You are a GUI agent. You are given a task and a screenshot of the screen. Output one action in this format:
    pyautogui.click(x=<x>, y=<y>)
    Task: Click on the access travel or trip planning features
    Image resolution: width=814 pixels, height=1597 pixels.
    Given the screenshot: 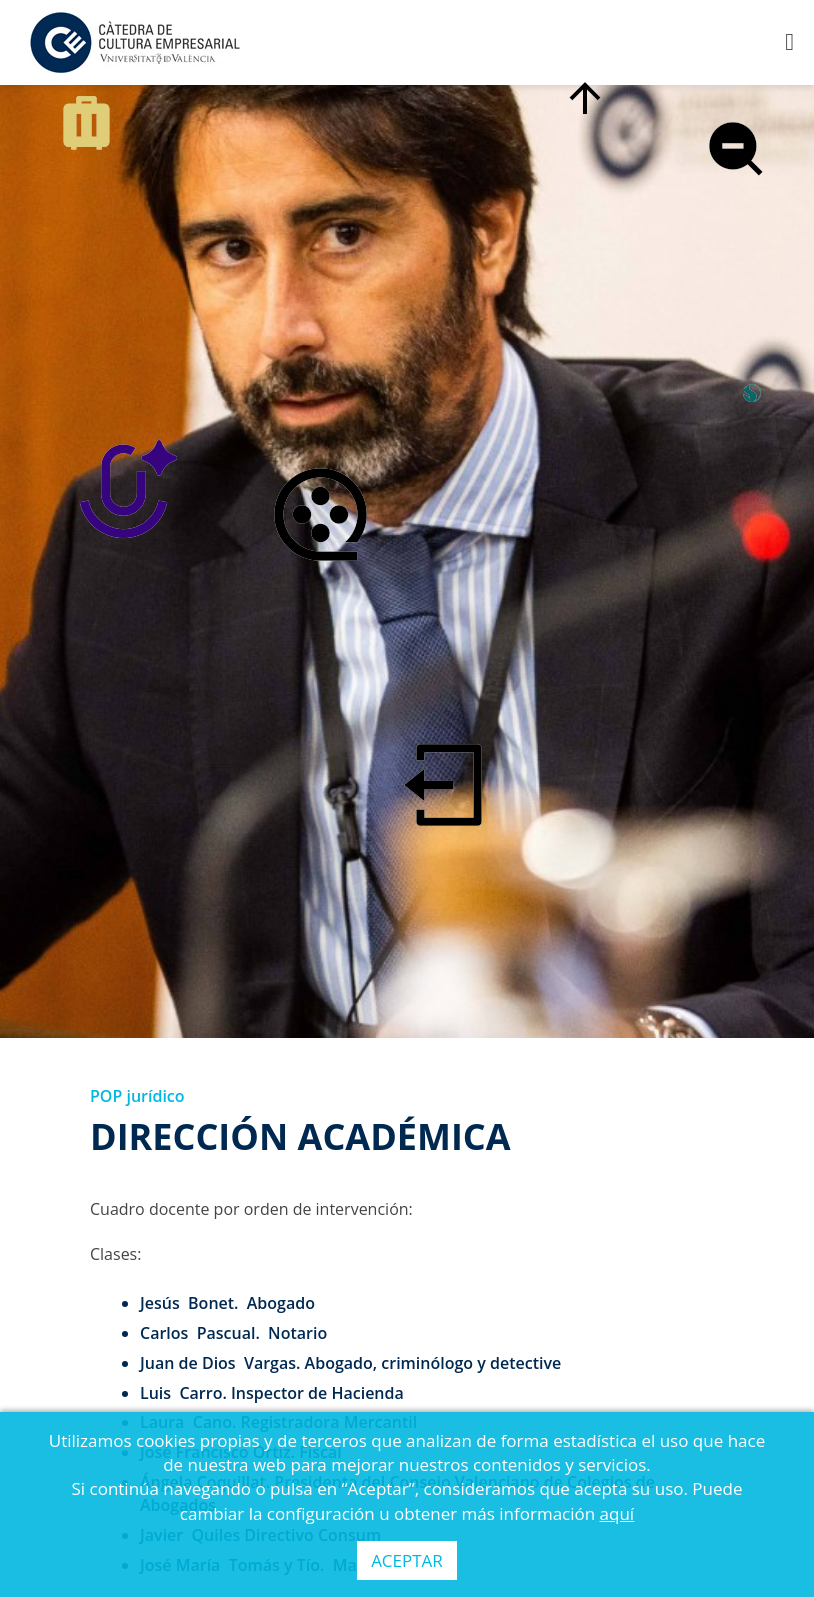 What is the action you would take?
    pyautogui.click(x=86, y=121)
    